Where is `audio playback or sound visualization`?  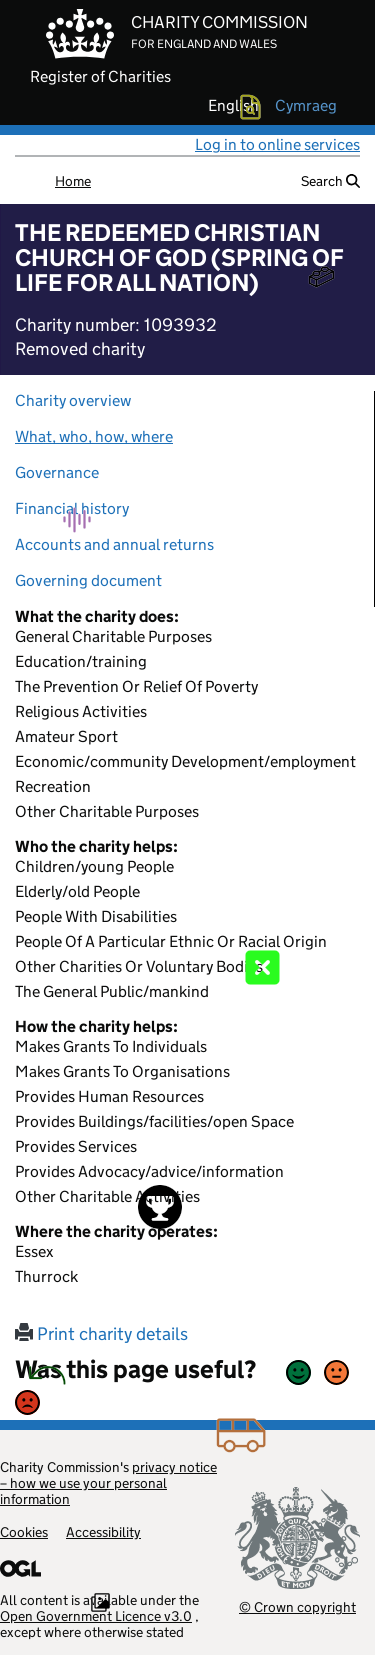 audio playback or sound visualization is located at coordinates (77, 520).